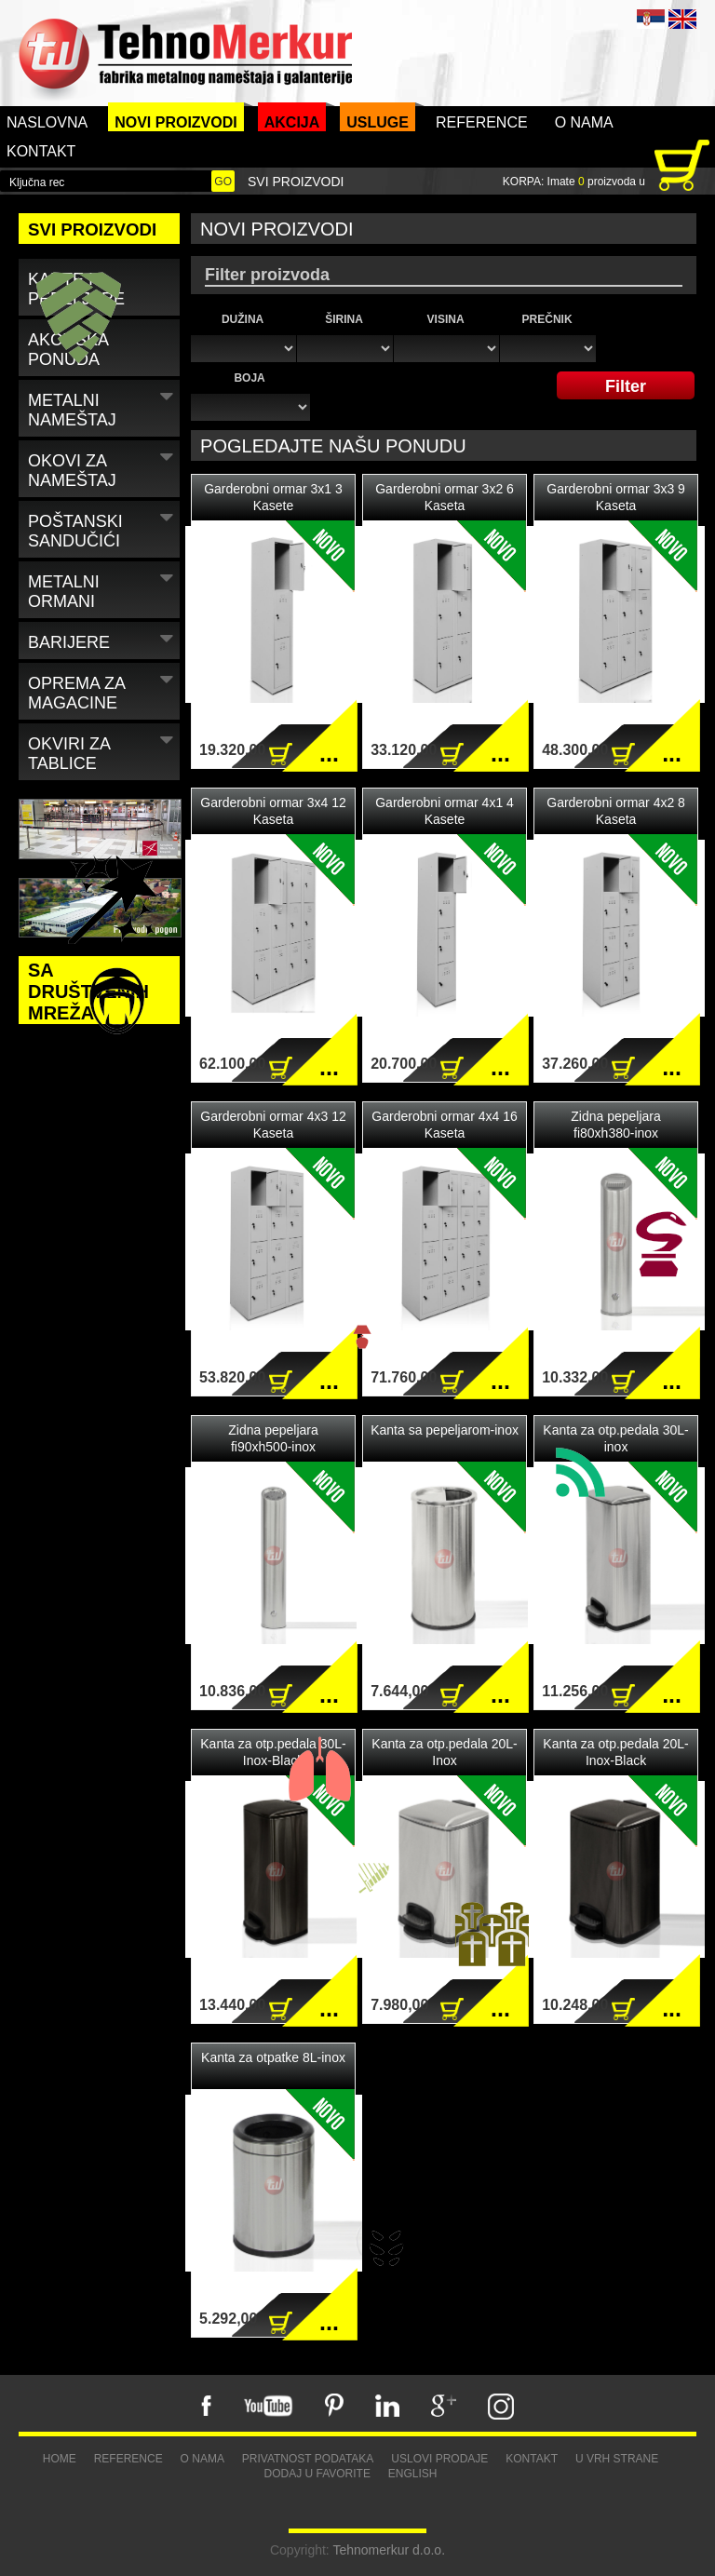 The image size is (715, 2576). Describe the element at coordinates (319, 1770) in the screenshot. I see `access respiratory health information` at that location.